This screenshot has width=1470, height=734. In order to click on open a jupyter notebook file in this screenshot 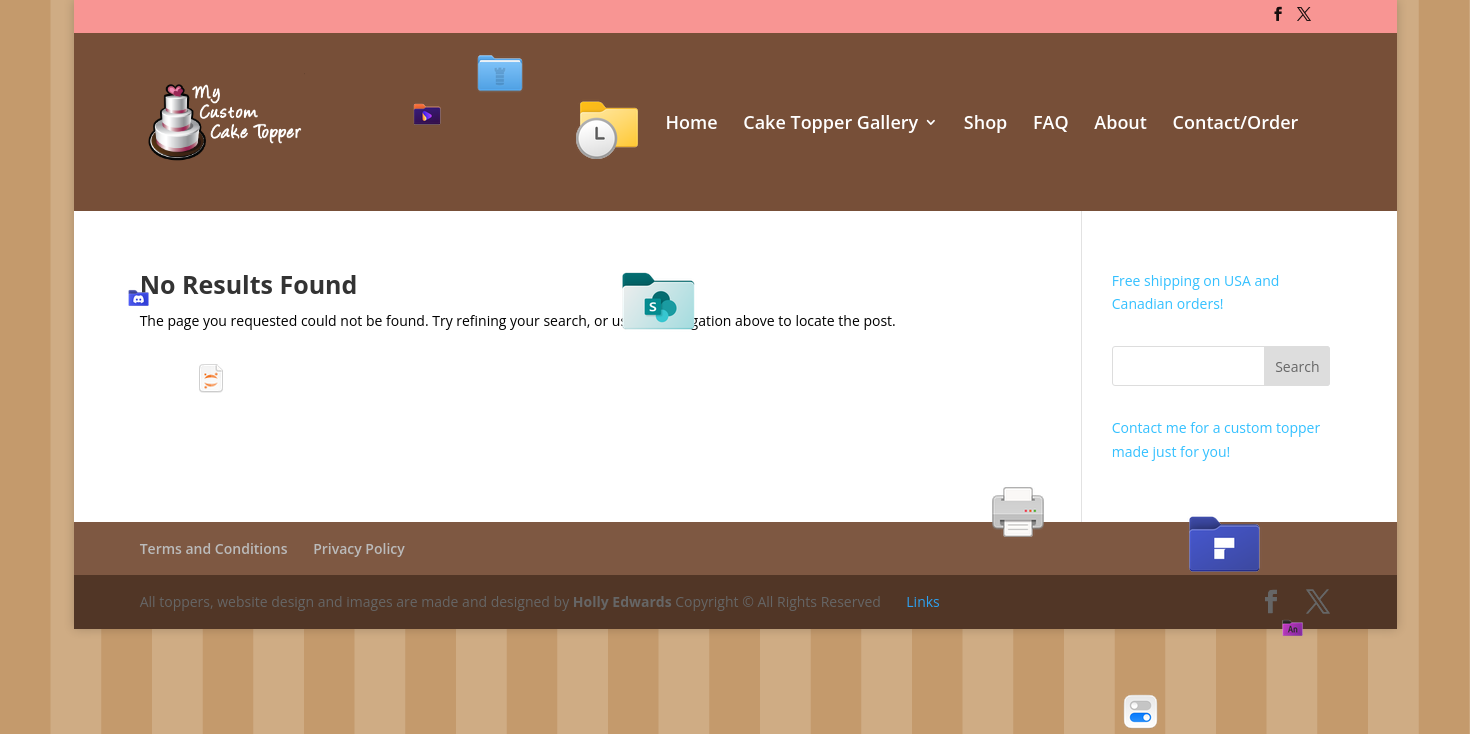, I will do `click(211, 378)`.